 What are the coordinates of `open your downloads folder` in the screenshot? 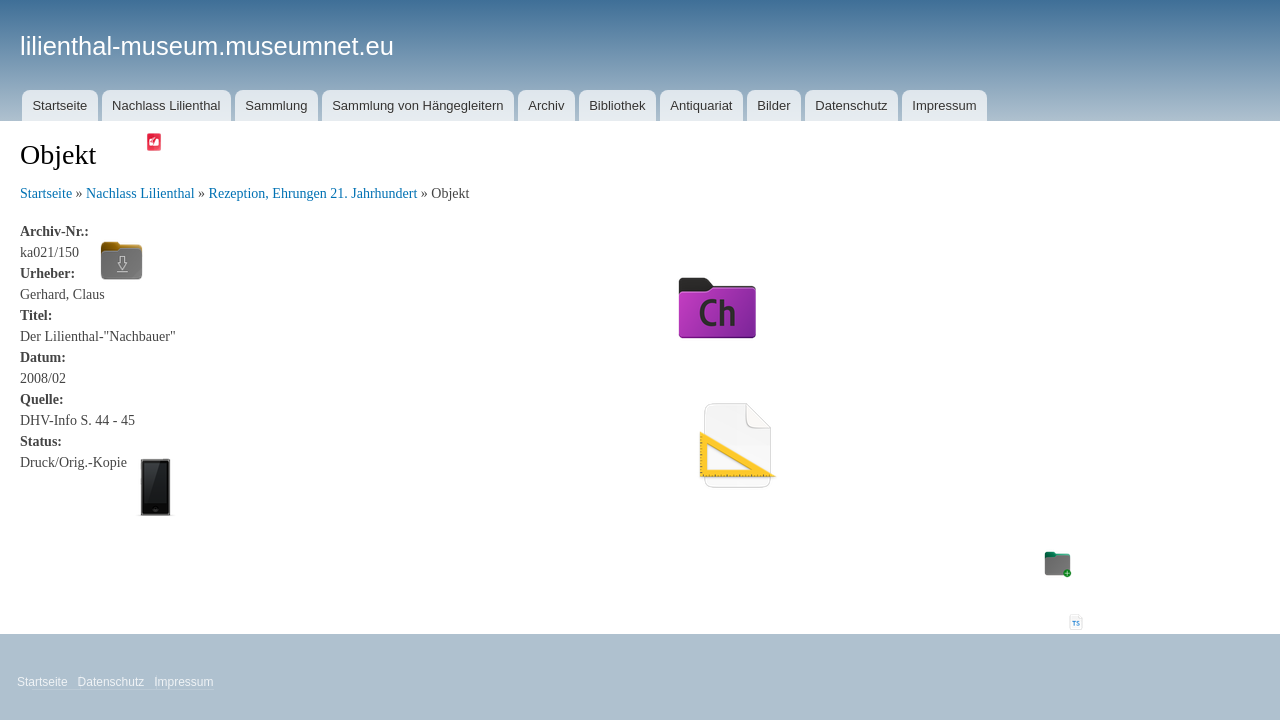 It's located at (121, 260).